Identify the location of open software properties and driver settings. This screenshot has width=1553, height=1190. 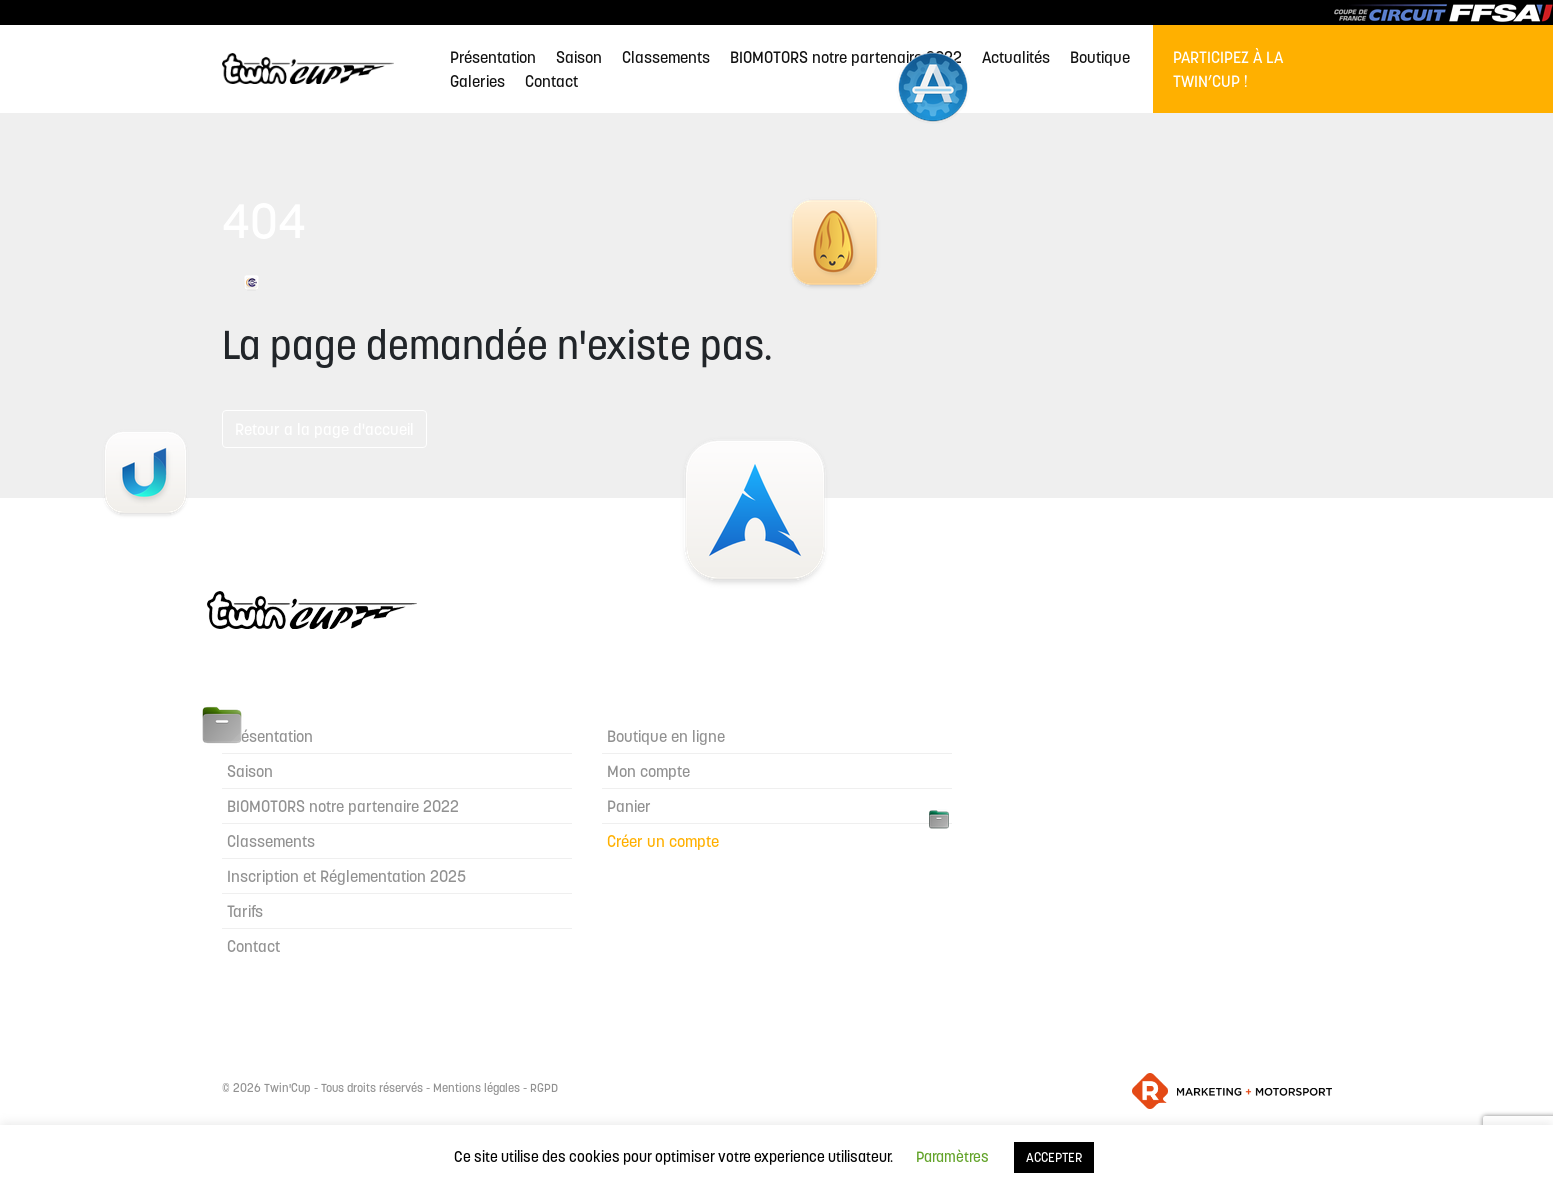
(933, 87).